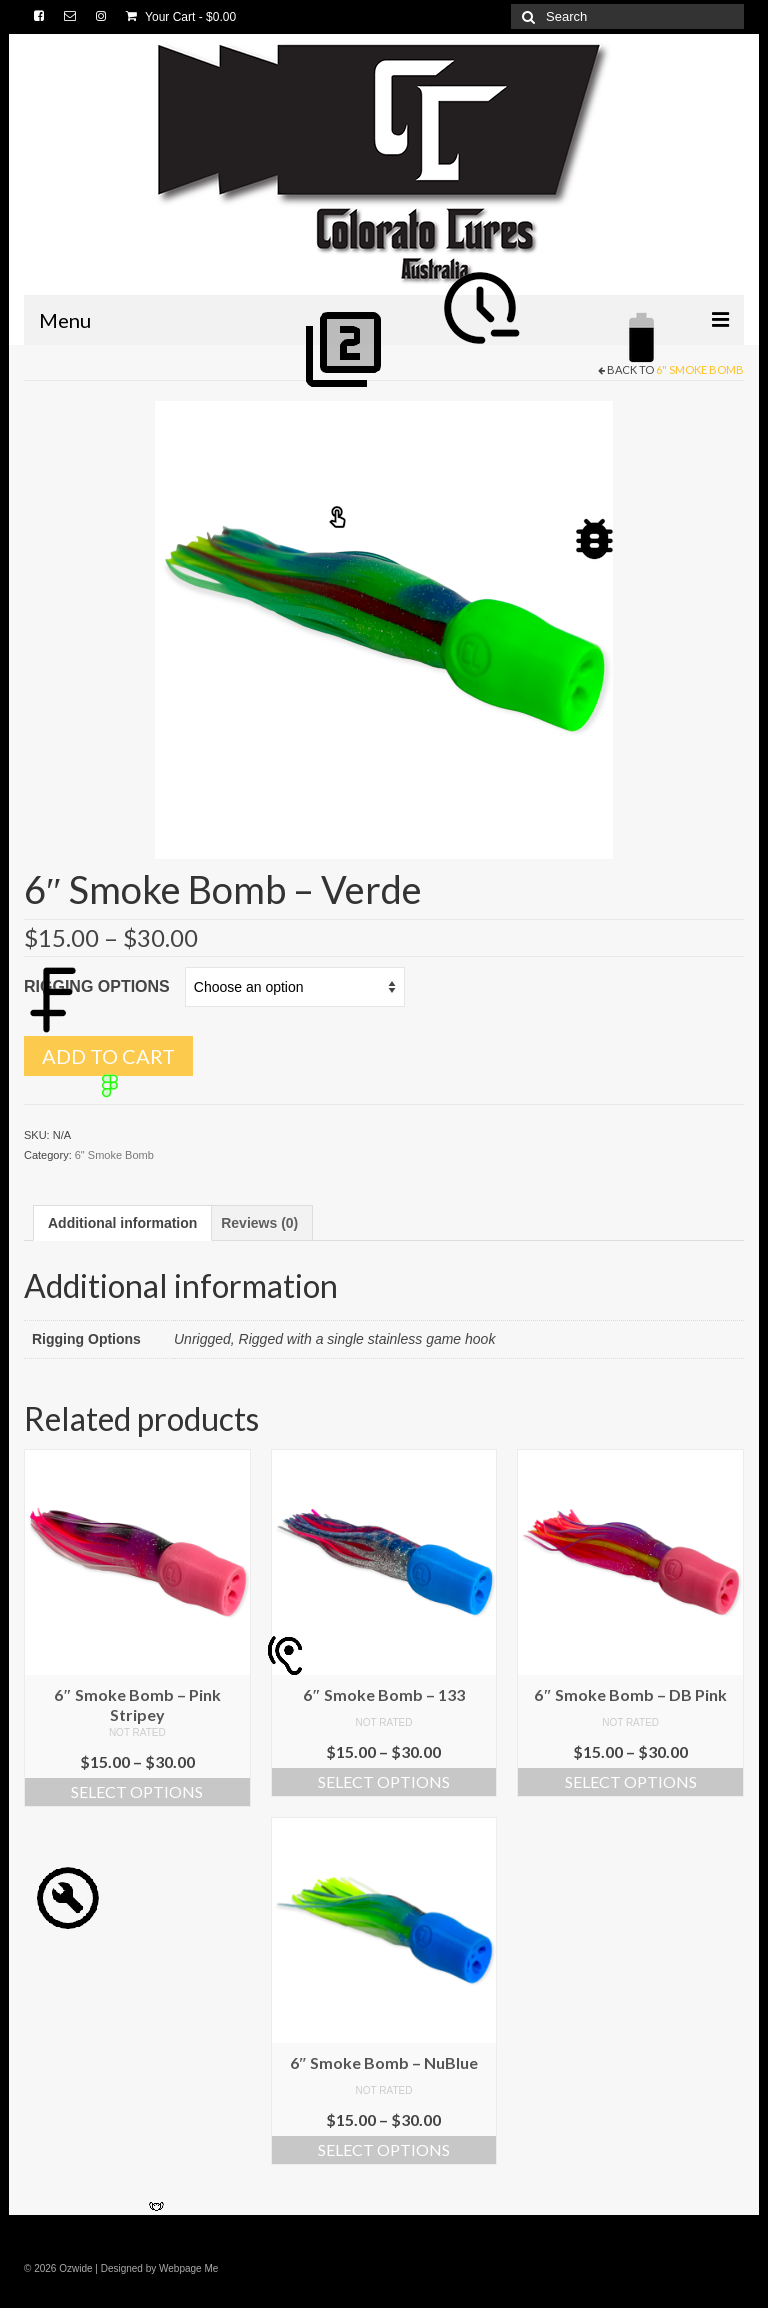  What do you see at coordinates (337, 517) in the screenshot?
I see `tap to interact with this element` at bounding box center [337, 517].